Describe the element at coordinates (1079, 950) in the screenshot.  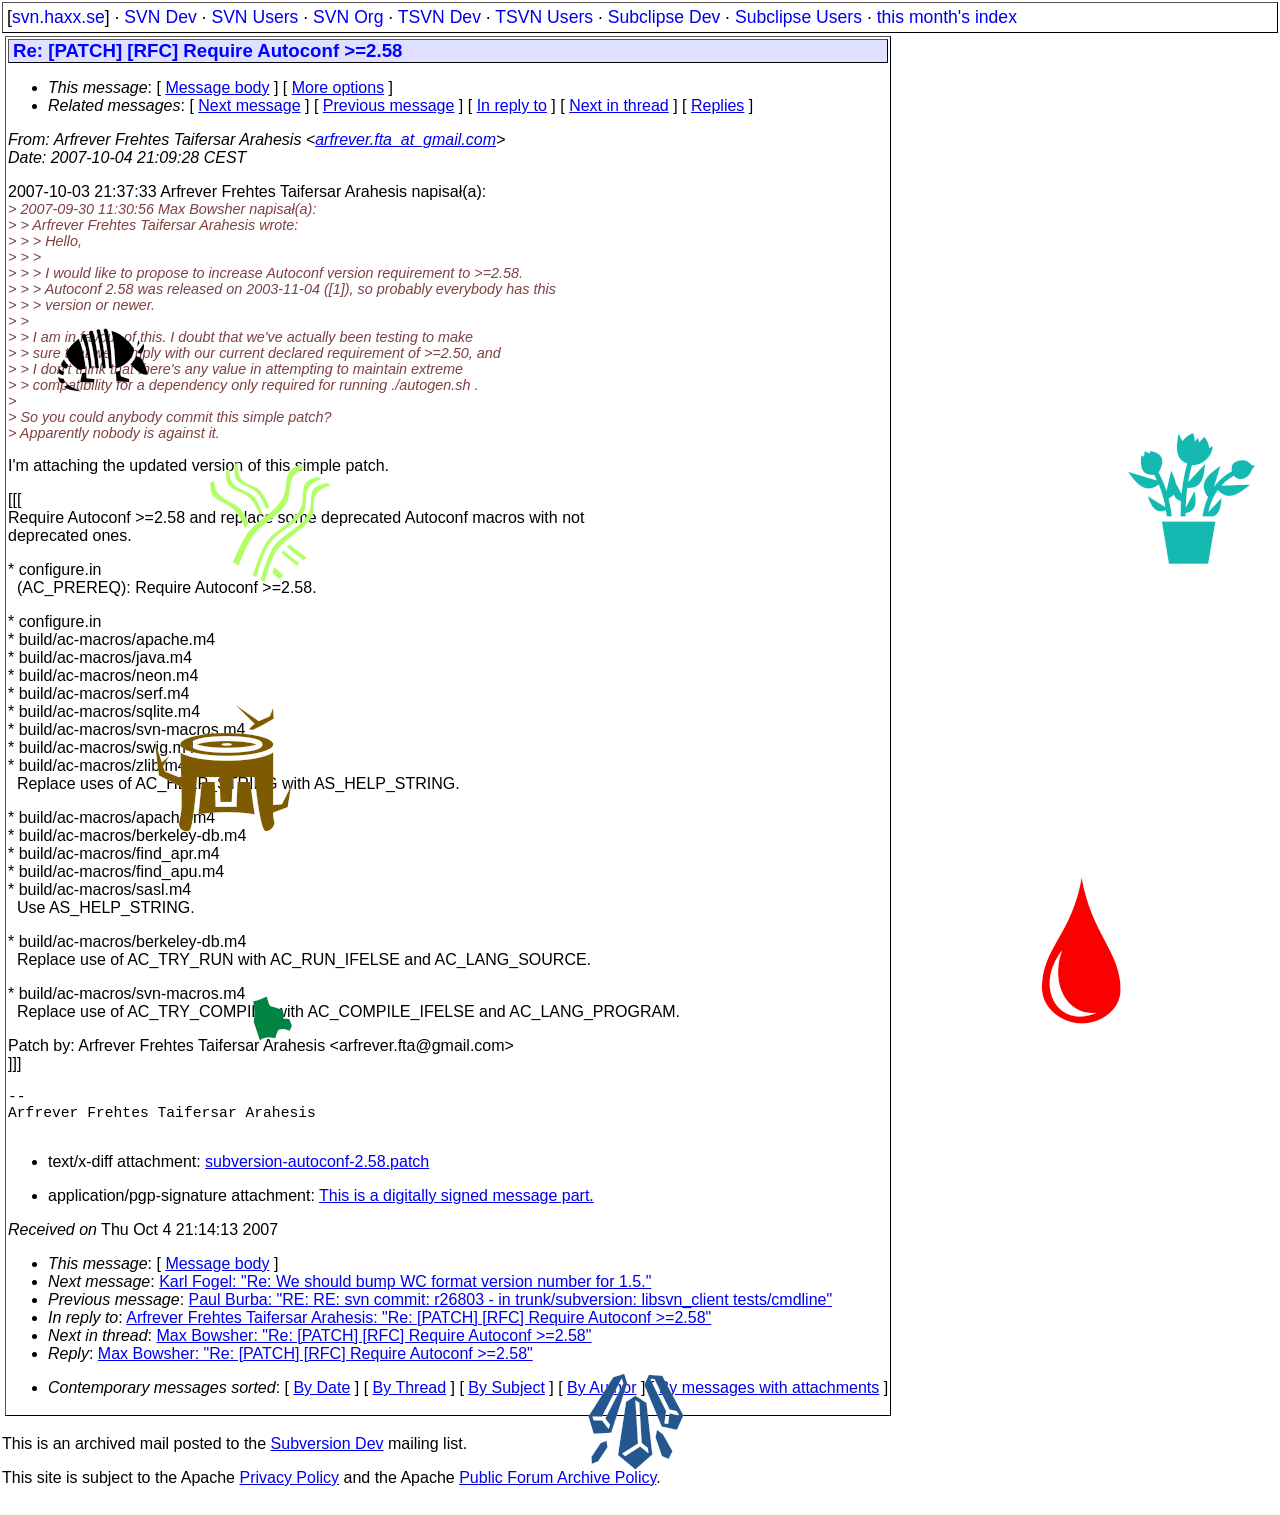
I see `indicates water or liquid-related feature` at that location.